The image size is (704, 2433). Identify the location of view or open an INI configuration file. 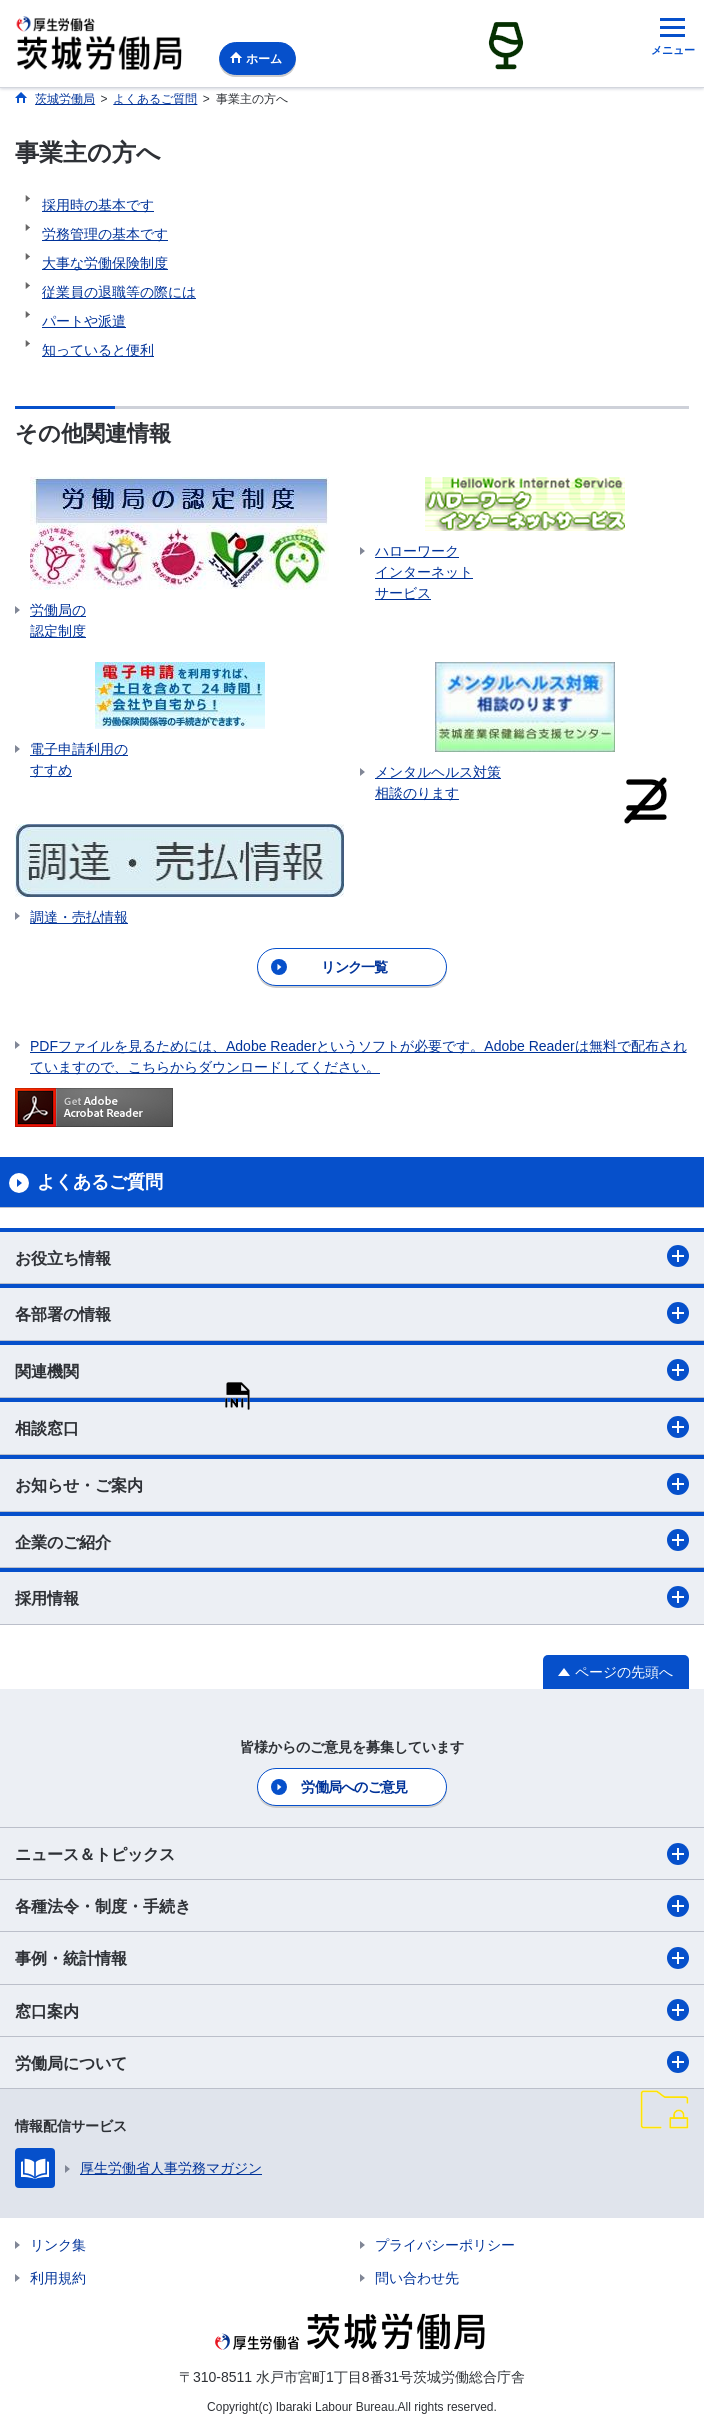
(238, 1396).